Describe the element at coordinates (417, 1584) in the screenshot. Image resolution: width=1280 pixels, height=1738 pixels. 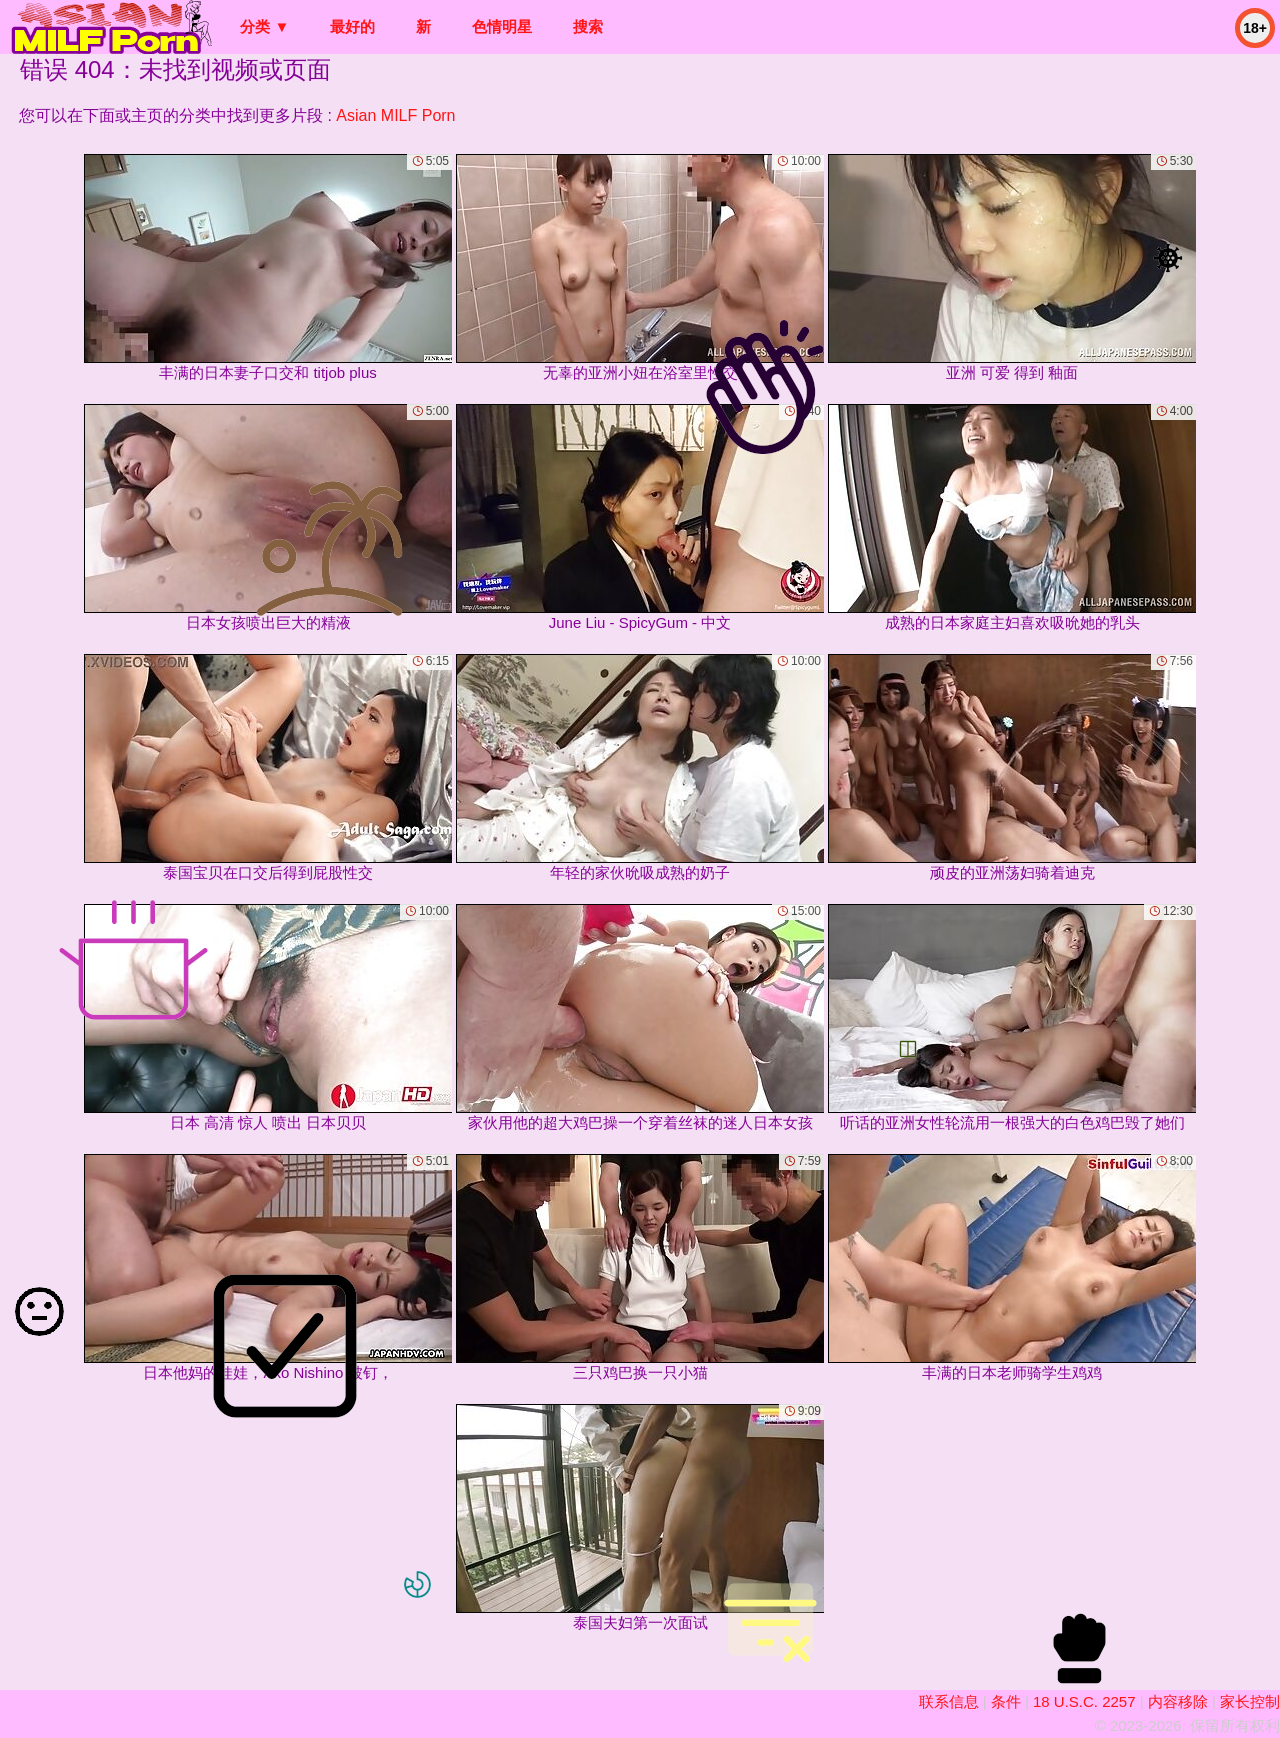
I see `view analytics or statistics breakdown` at that location.